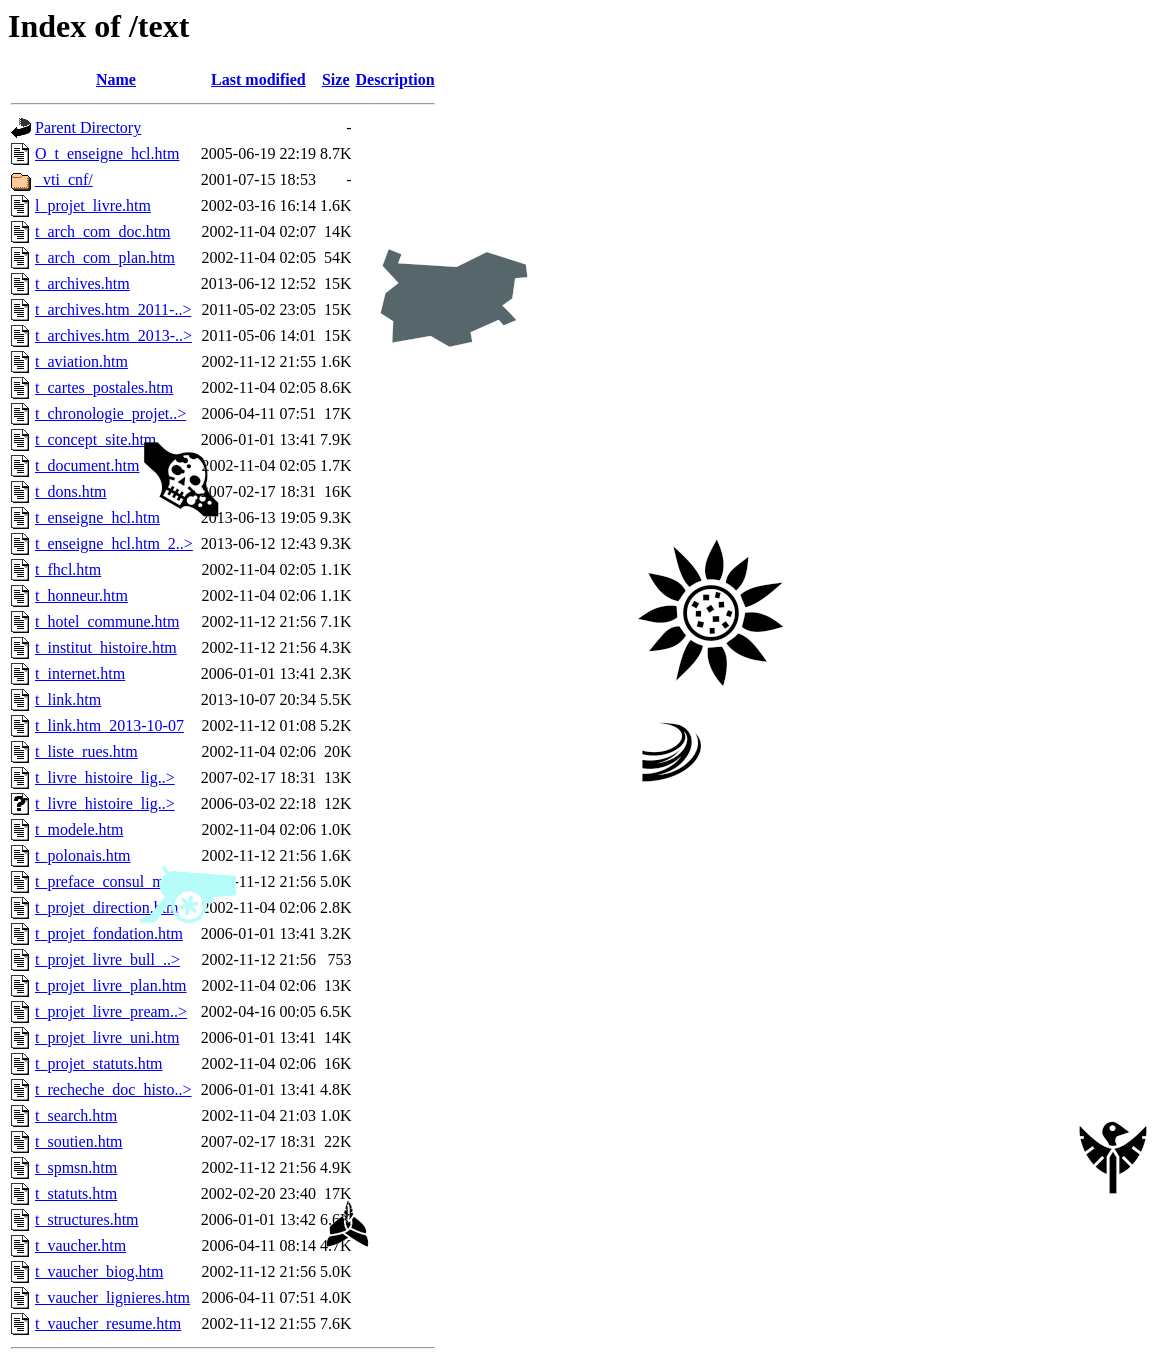 This screenshot has width=1155, height=1368. Describe the element at coordinates (348, 1224) in the screenshot. I see `select turban headwear for character customization` at that location.